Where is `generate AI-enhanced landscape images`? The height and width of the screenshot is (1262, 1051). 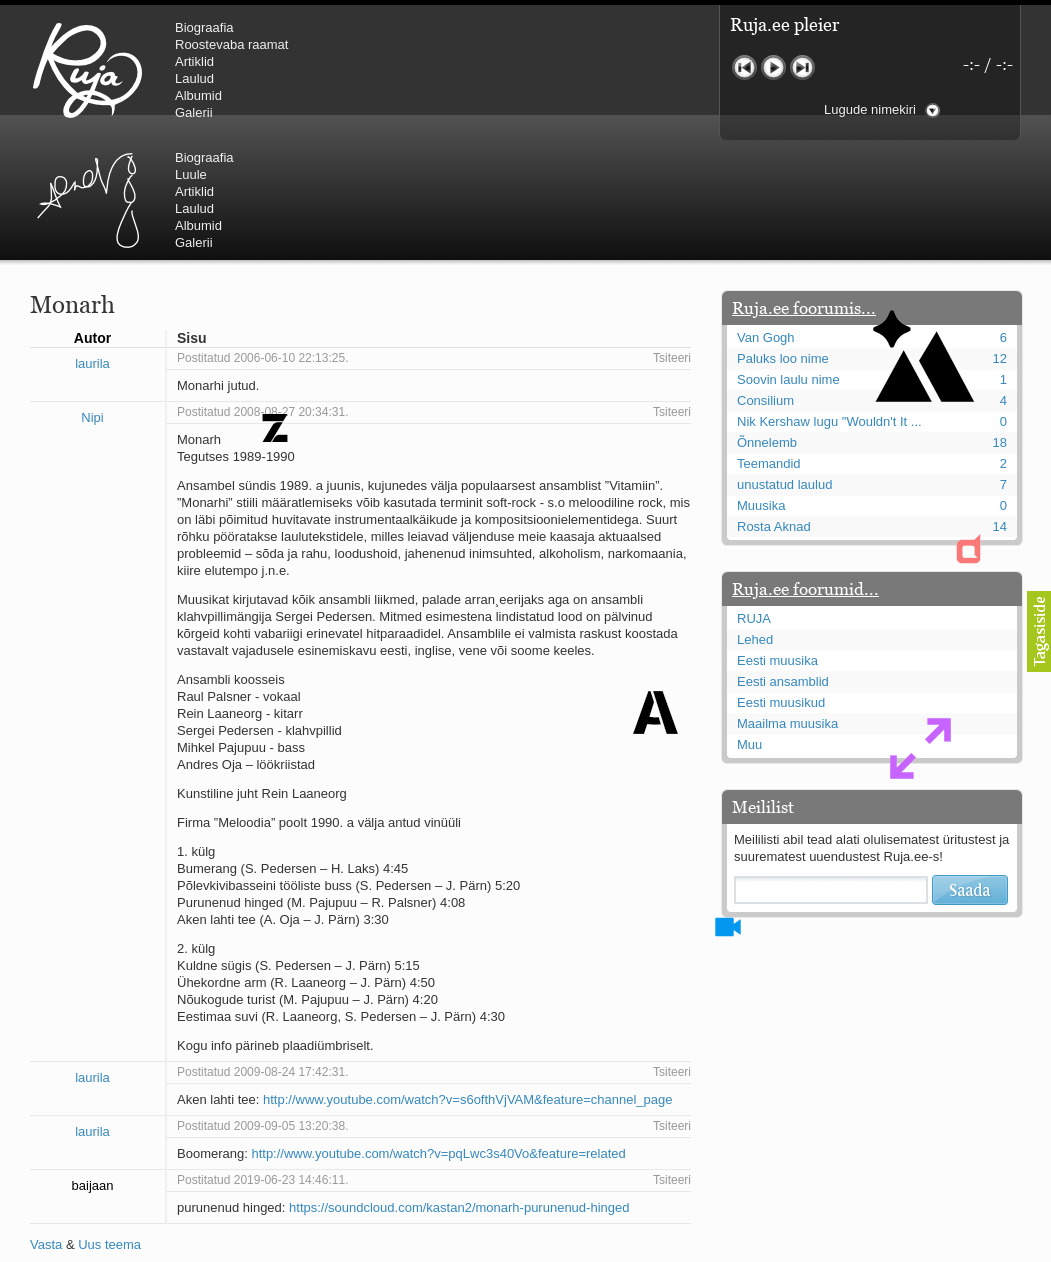
generate AI-enhanced landscape images is located at coordinates (922, 359).